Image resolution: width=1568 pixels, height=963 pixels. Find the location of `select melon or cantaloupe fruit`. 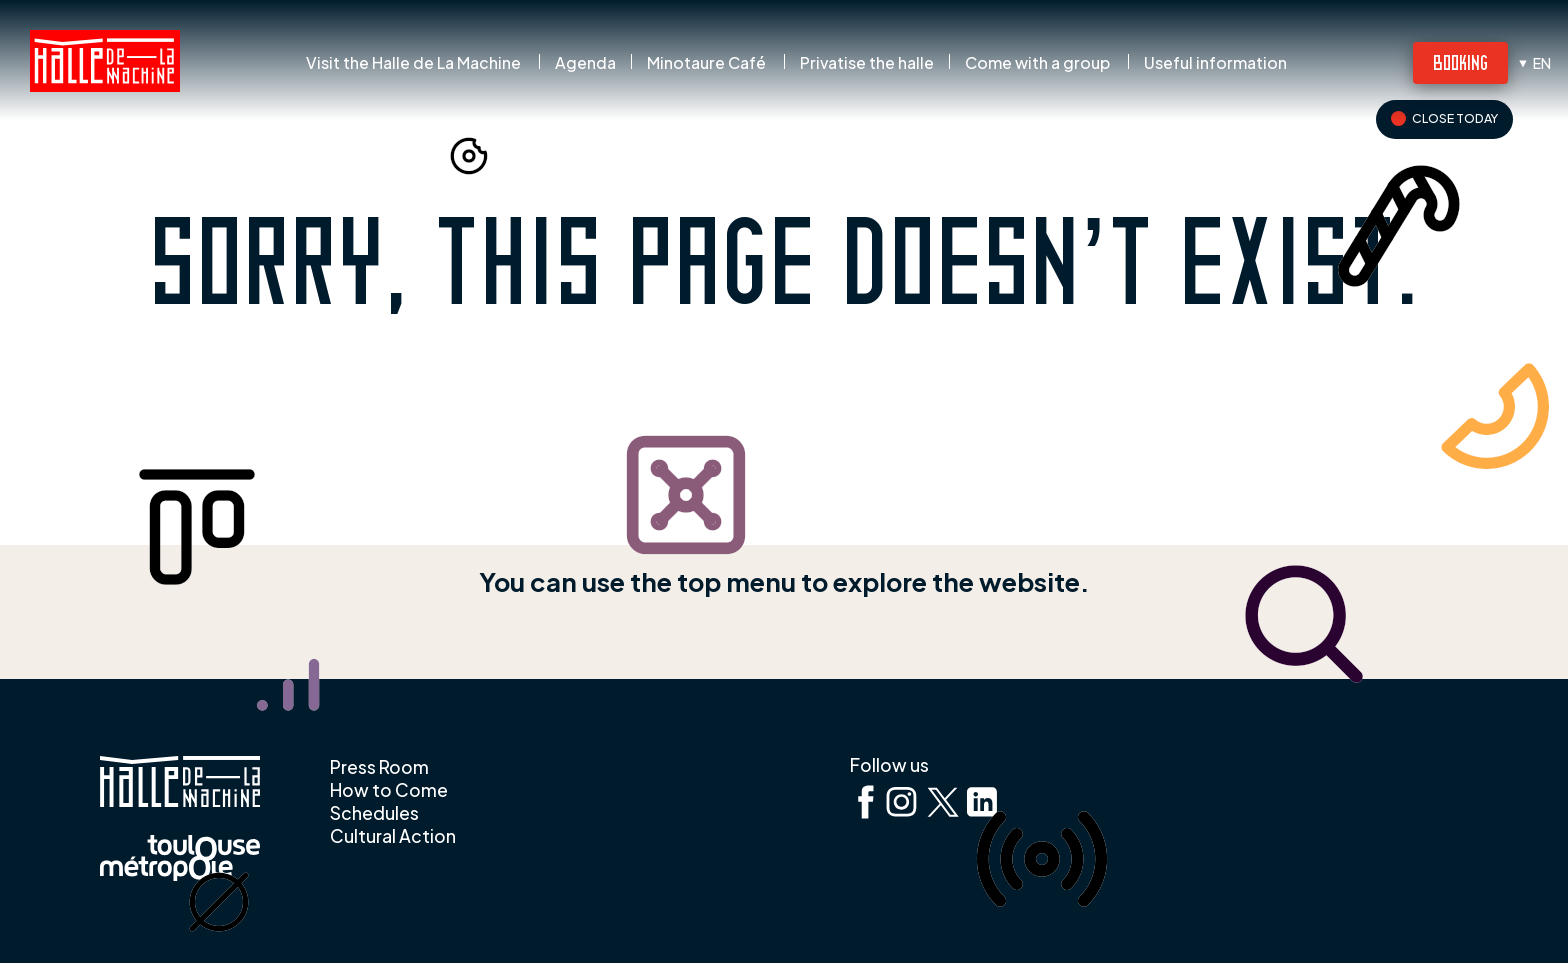

select melon or cantaloupe fruit is located at coordinates (1498, 418).